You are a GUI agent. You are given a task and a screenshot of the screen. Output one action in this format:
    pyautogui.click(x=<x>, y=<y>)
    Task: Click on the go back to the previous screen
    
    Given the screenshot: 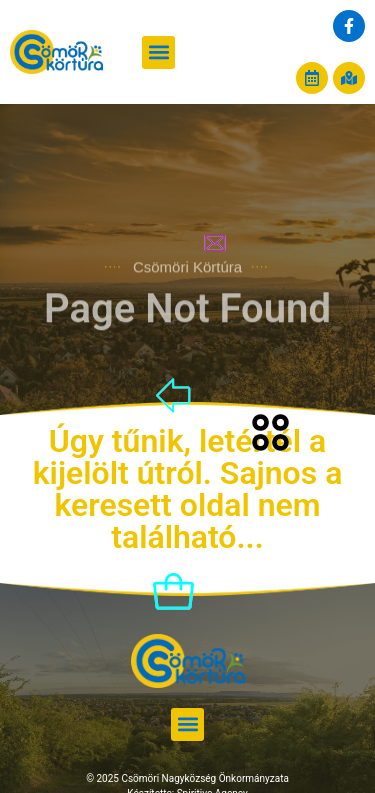 What is the action you would take?
    pyautogui.click(x=174, y=395)
    